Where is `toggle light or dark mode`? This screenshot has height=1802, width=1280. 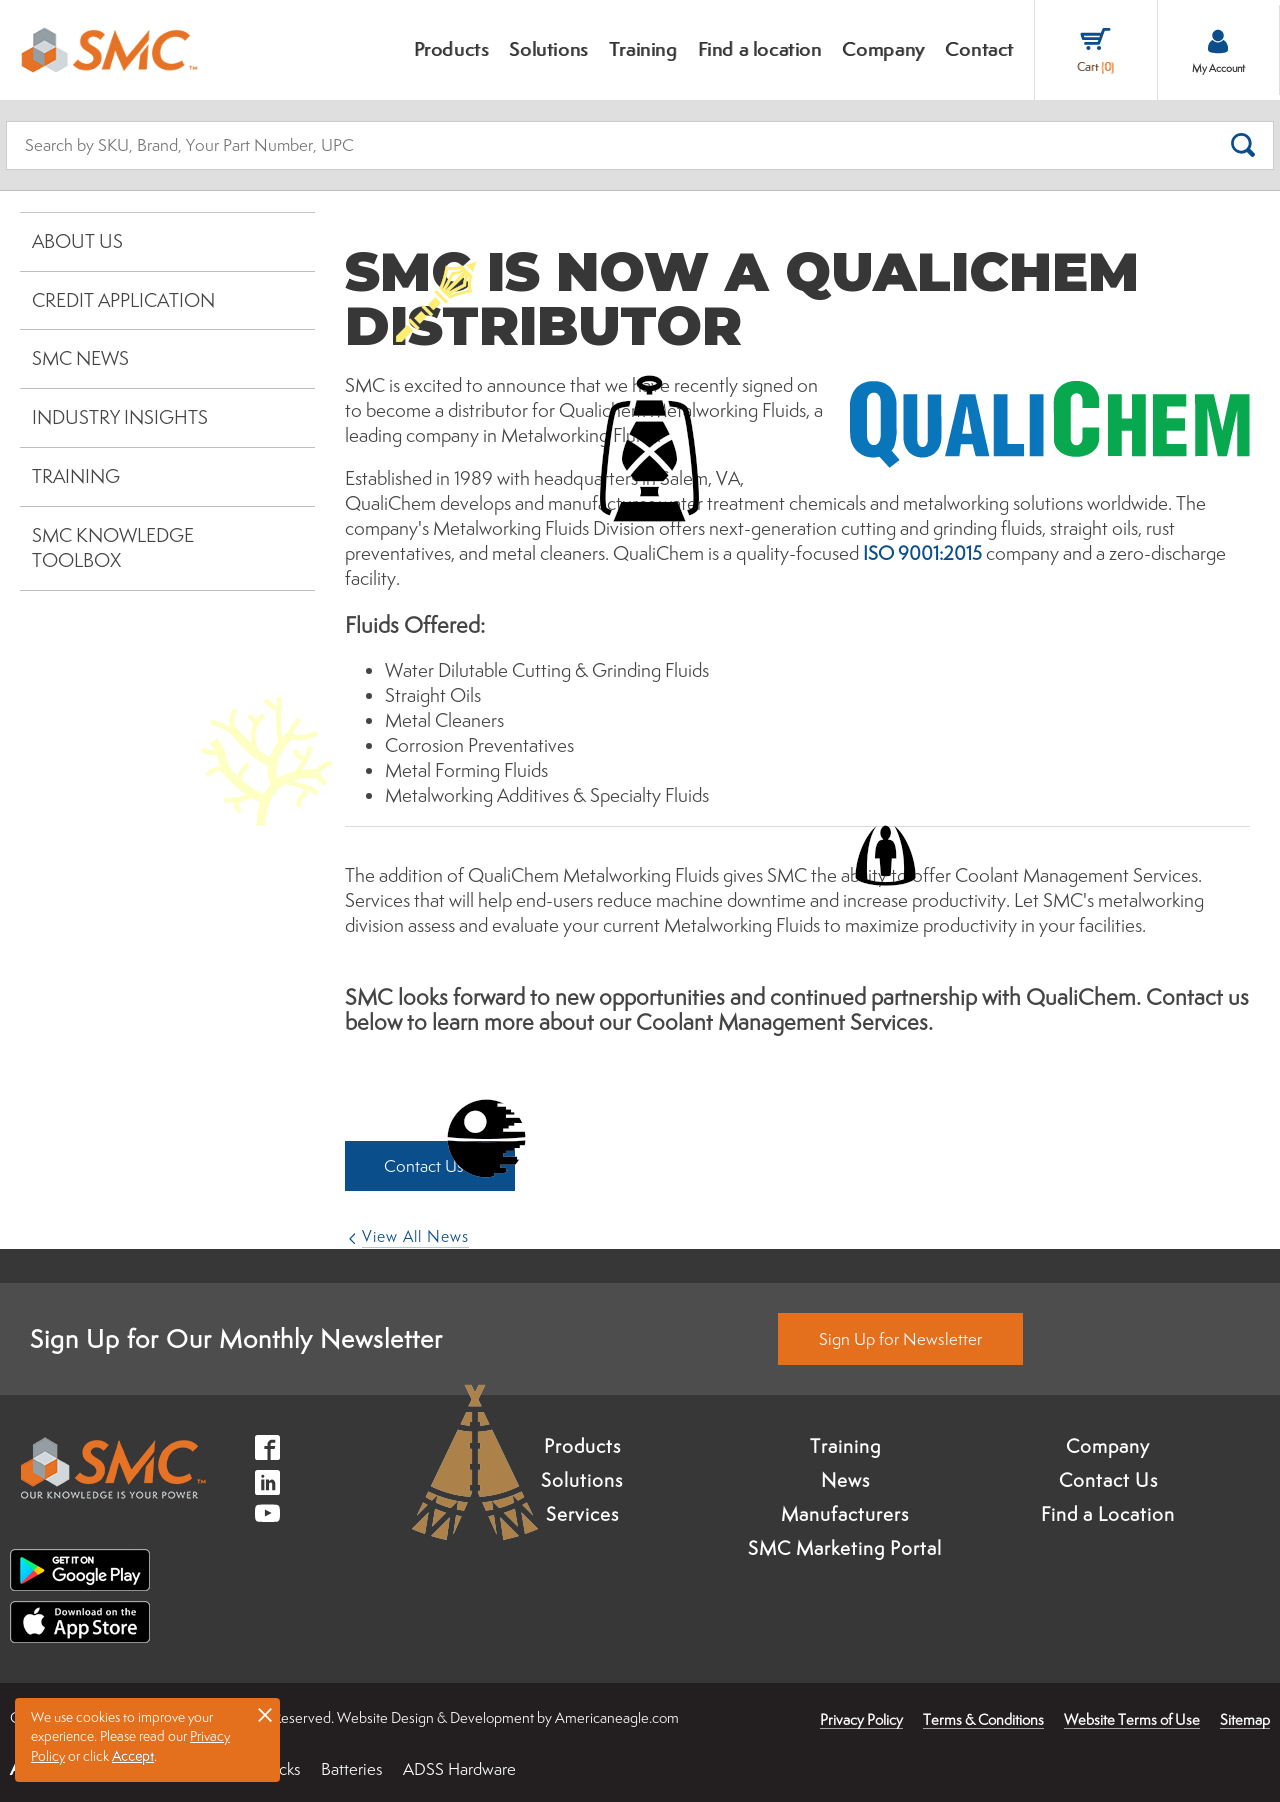 toggle light or dark mode is located at coordinates (649, 448).